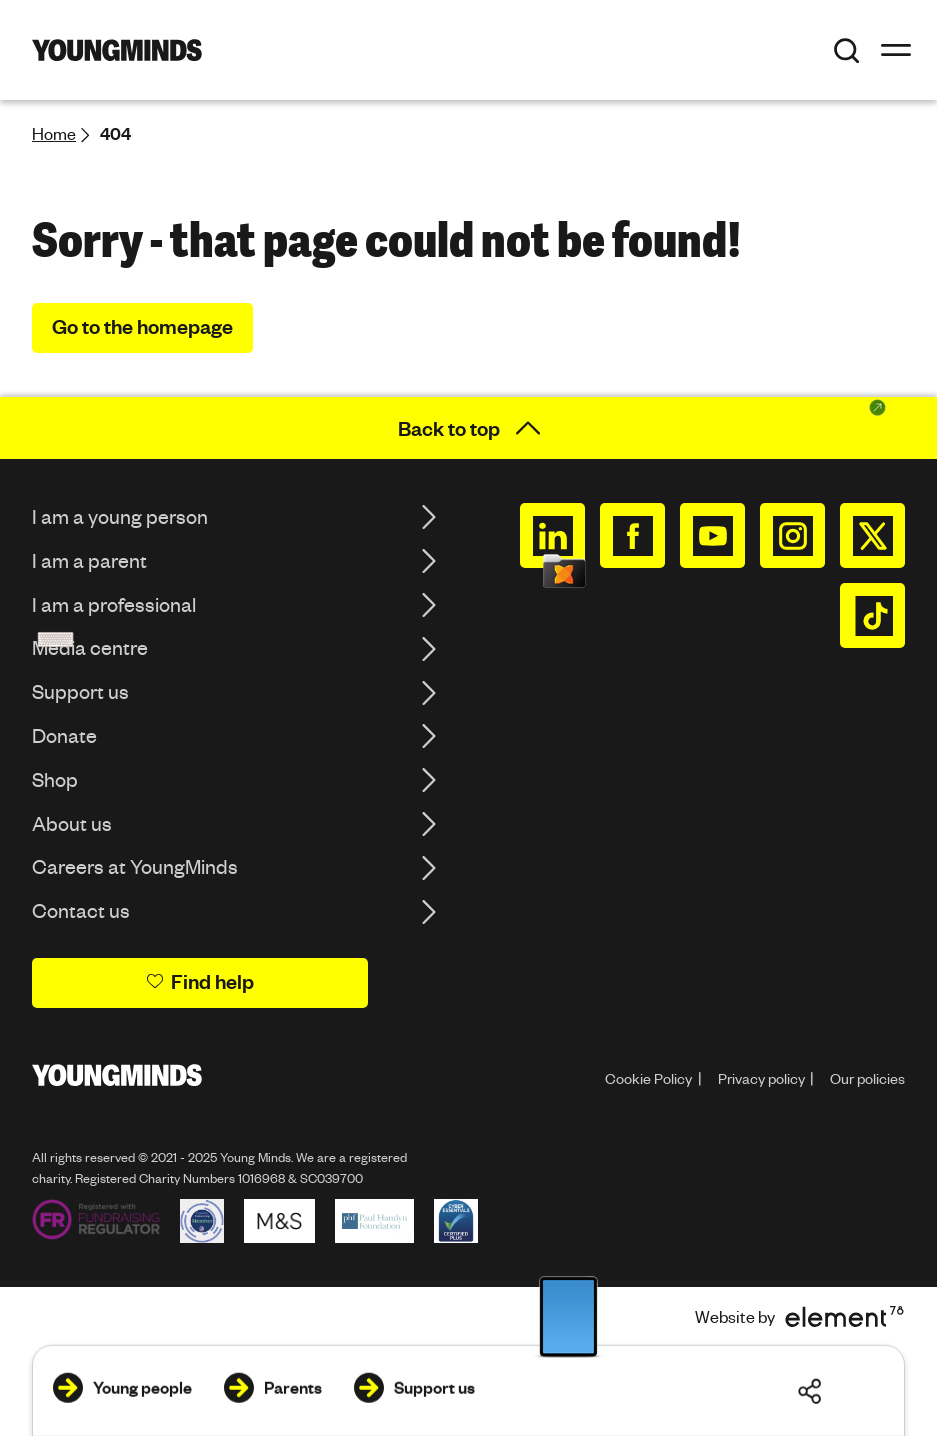 This screenshot has height=1436, width=937. I want to click on folder containing haxe project files, so click(564, 572).